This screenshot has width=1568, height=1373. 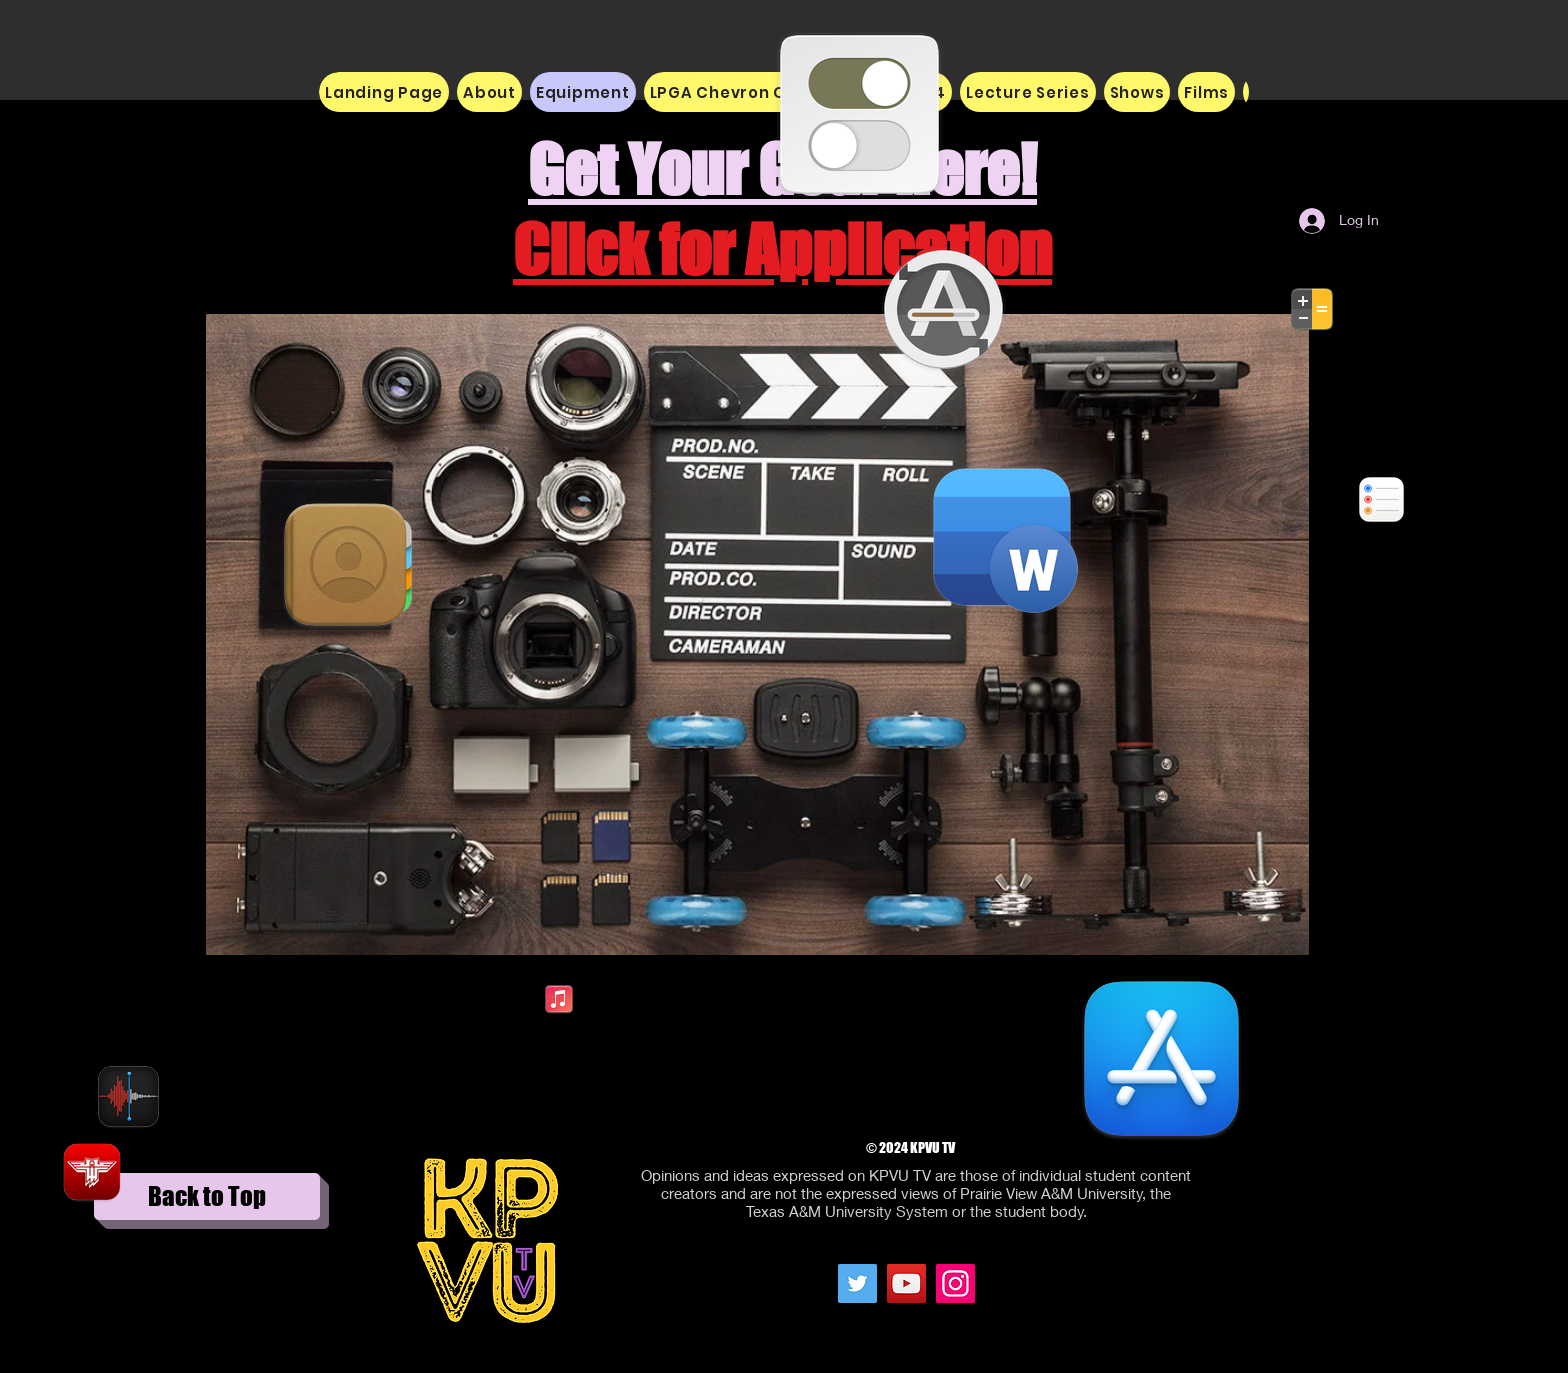 What do you see at coordinates (859, 114) in the screenshot?
I see `open desktop preferences or settings` at bounding box center [859, 114].